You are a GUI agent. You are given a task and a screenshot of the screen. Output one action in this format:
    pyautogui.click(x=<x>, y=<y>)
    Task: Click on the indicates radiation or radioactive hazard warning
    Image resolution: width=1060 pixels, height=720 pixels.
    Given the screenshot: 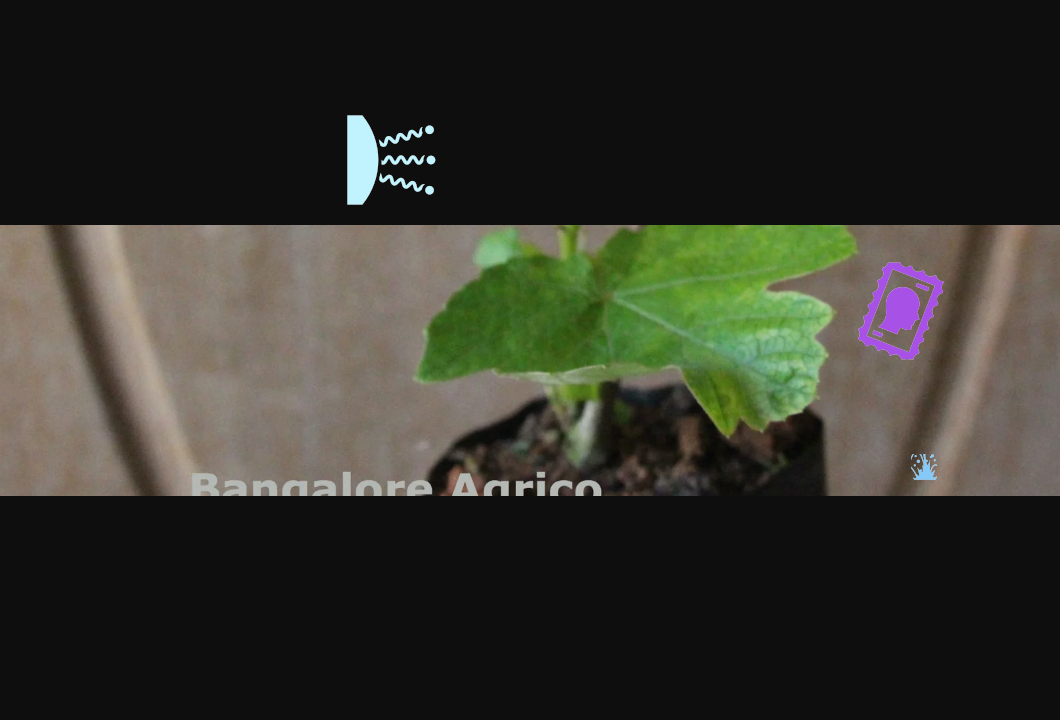 What is the action you would take?
    pyautogui.click(x=392, y=160)
    